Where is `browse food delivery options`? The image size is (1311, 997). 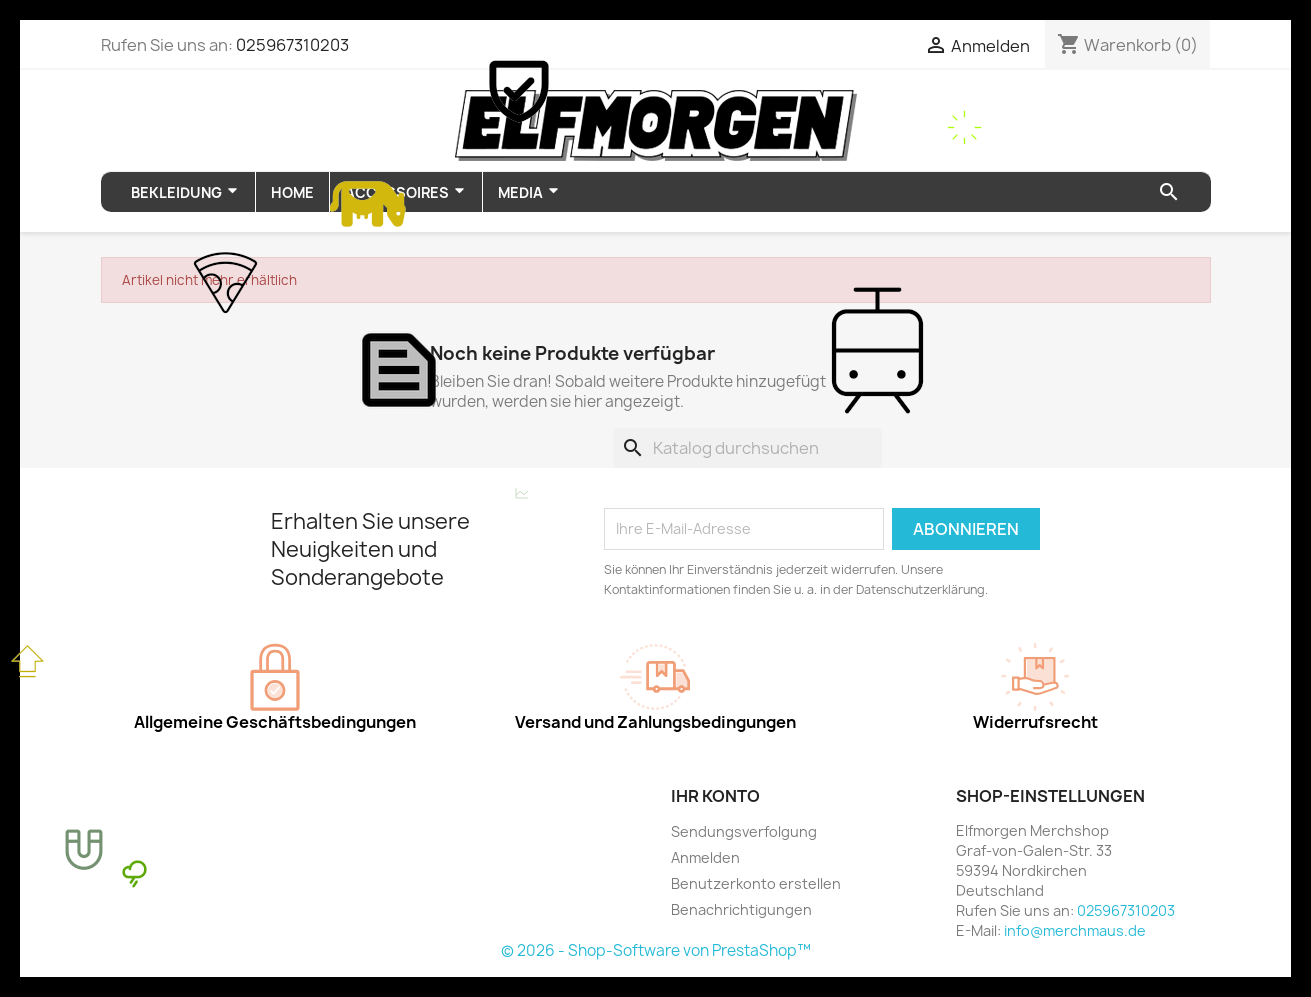 browse food delivery options is located at coordinates (225, 281).